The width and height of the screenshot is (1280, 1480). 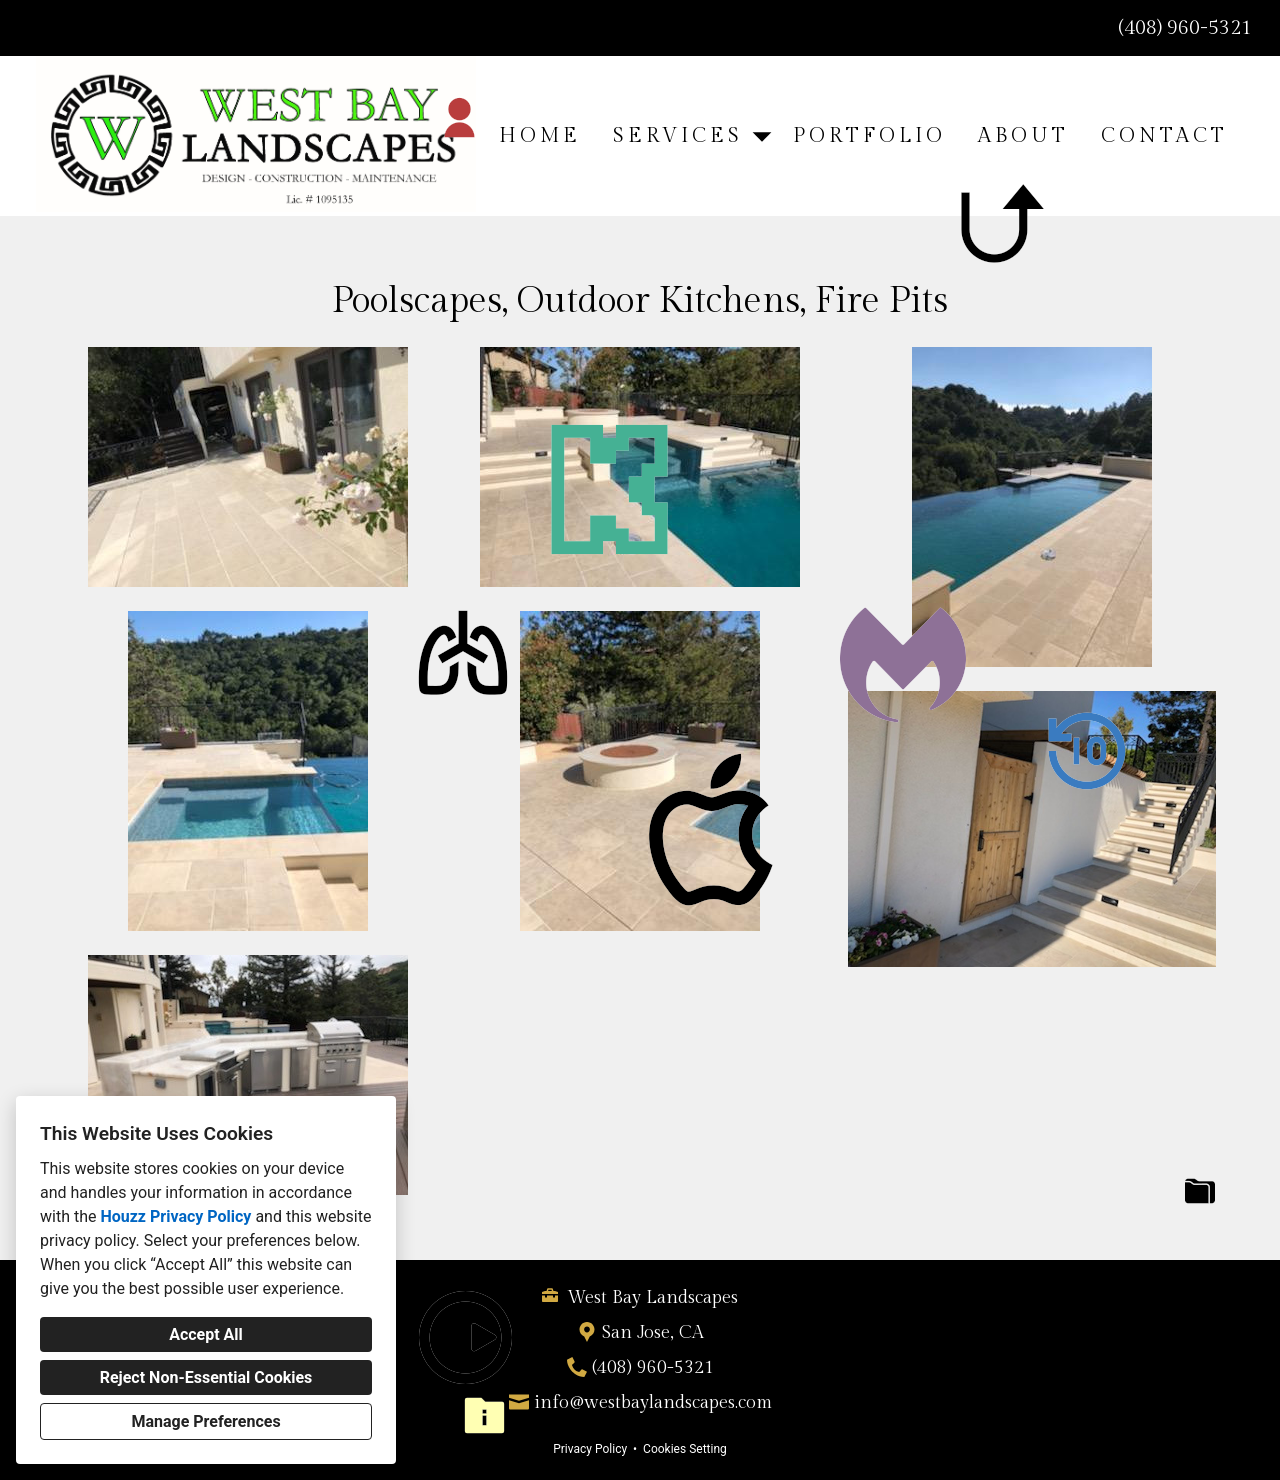 I want to click on open kick streaming platform, so click(x=609, y=489).